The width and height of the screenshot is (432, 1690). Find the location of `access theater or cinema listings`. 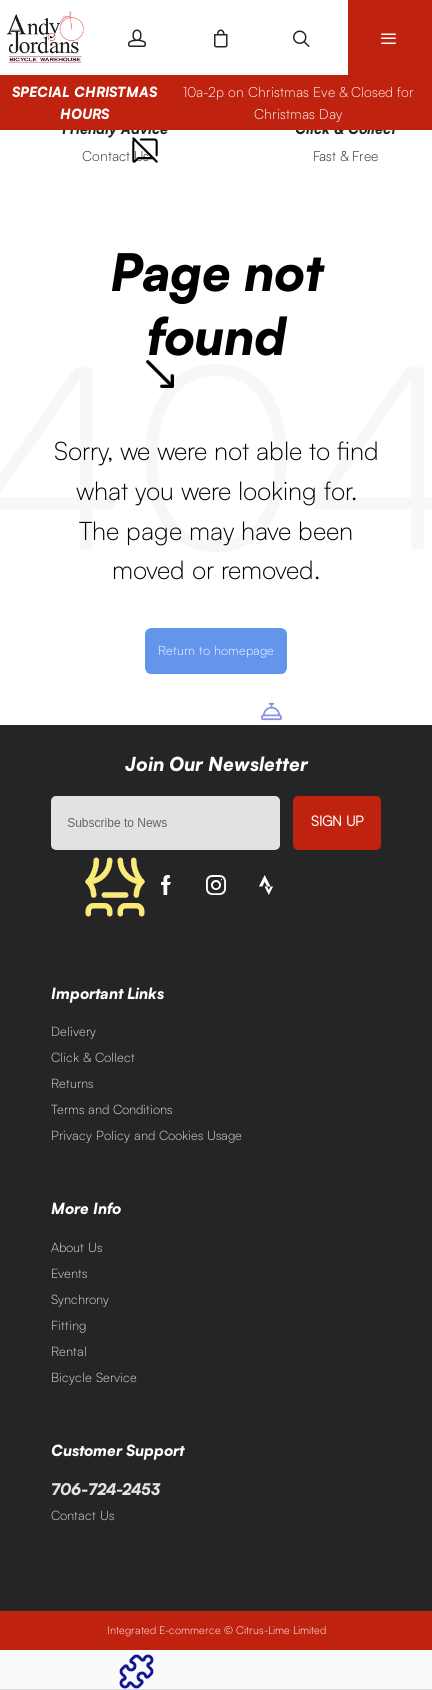

access theater or cinema listings is located at coordinates (115, 887).